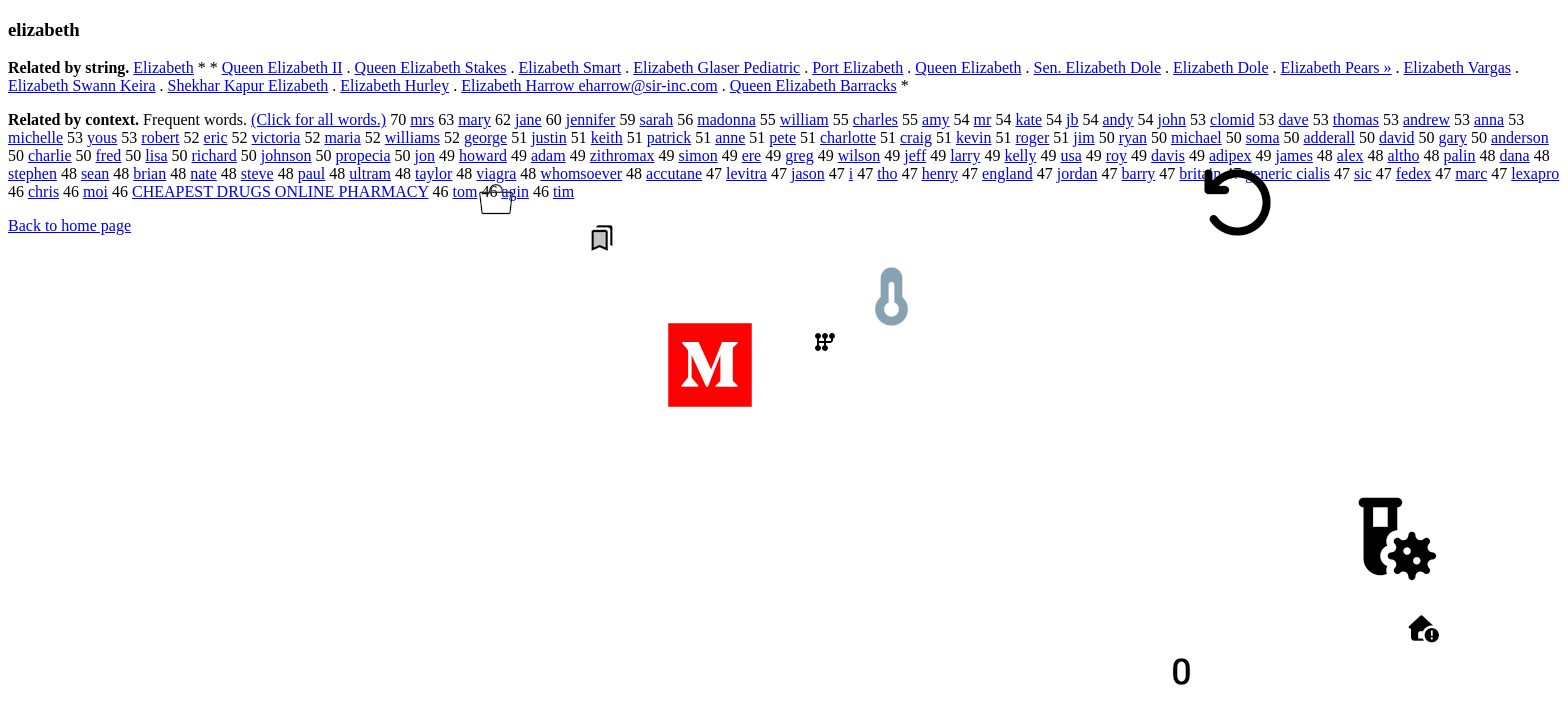 This screenshot has height=720, width=1568. I want to click on set exposure compensation to zero, so click(1181, 672).